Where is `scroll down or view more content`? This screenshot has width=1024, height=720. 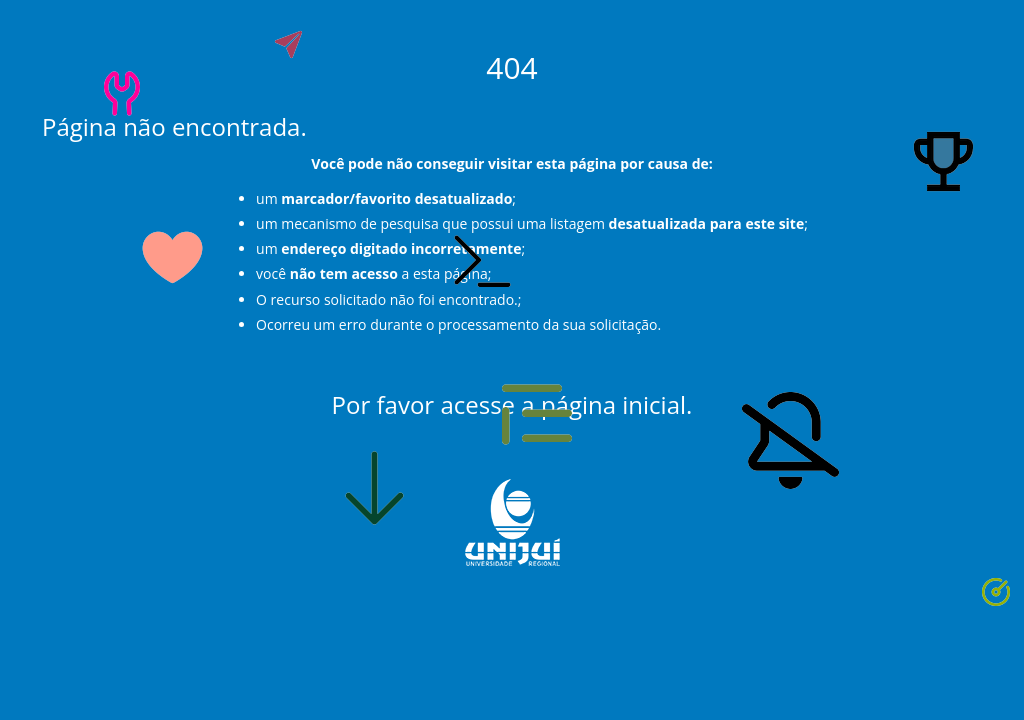 scroll down or view more content is located at coordinates (375, 488).